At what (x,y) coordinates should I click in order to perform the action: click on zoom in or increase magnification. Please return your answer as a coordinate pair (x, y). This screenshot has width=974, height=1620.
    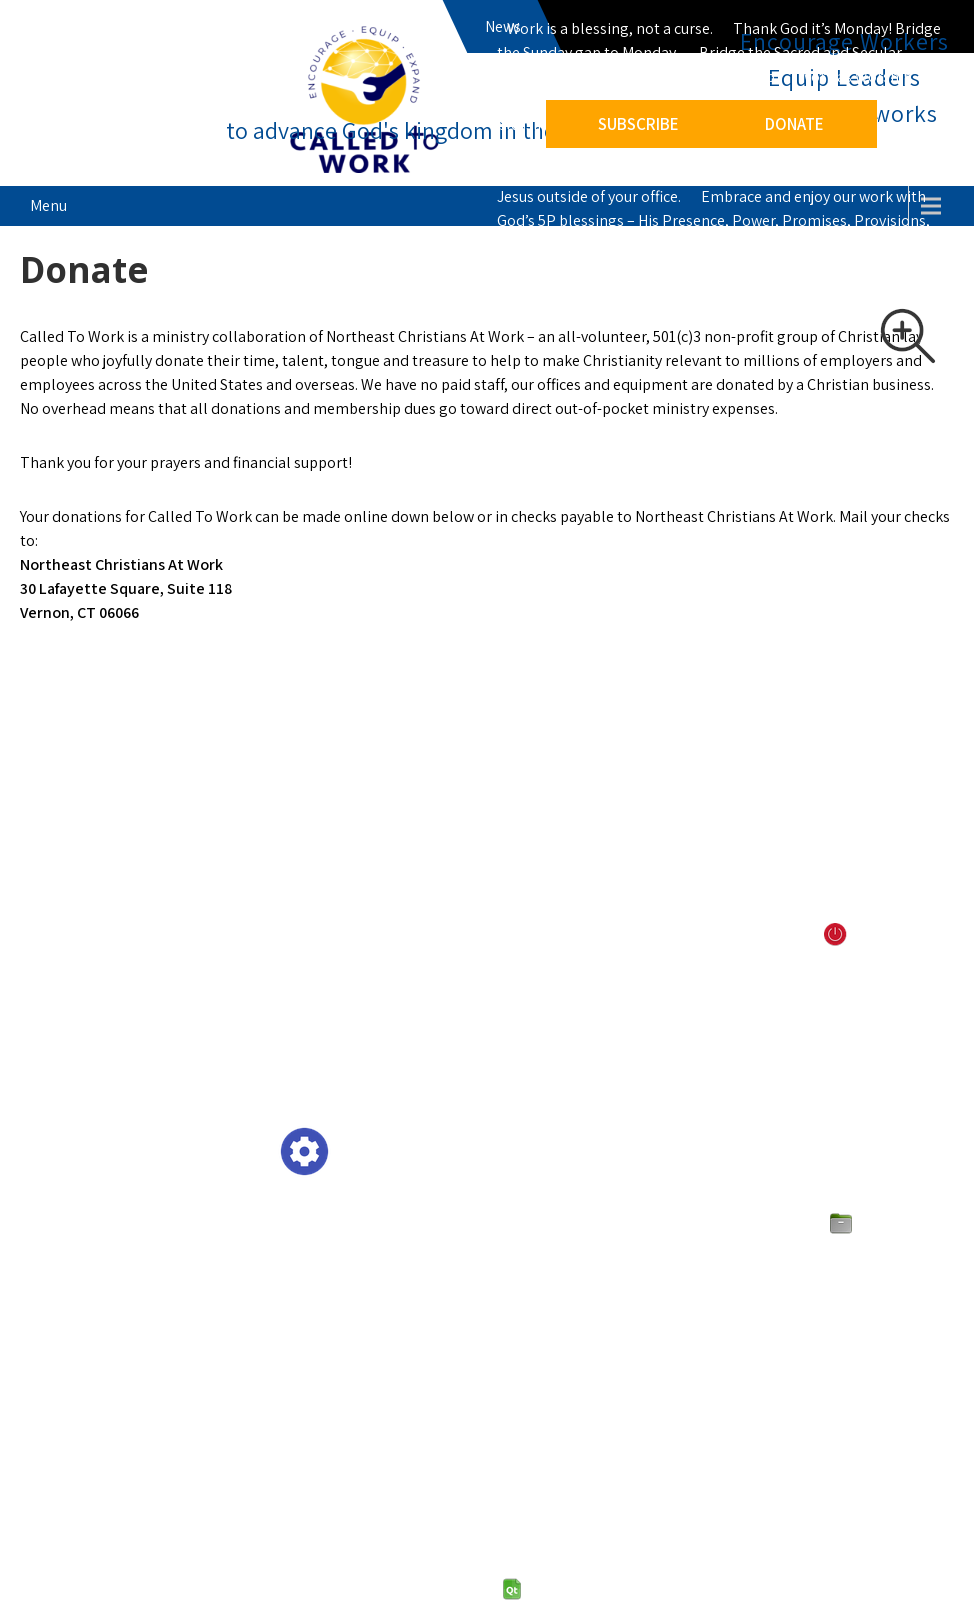
    Looking at the image, I should click on (908, 336).